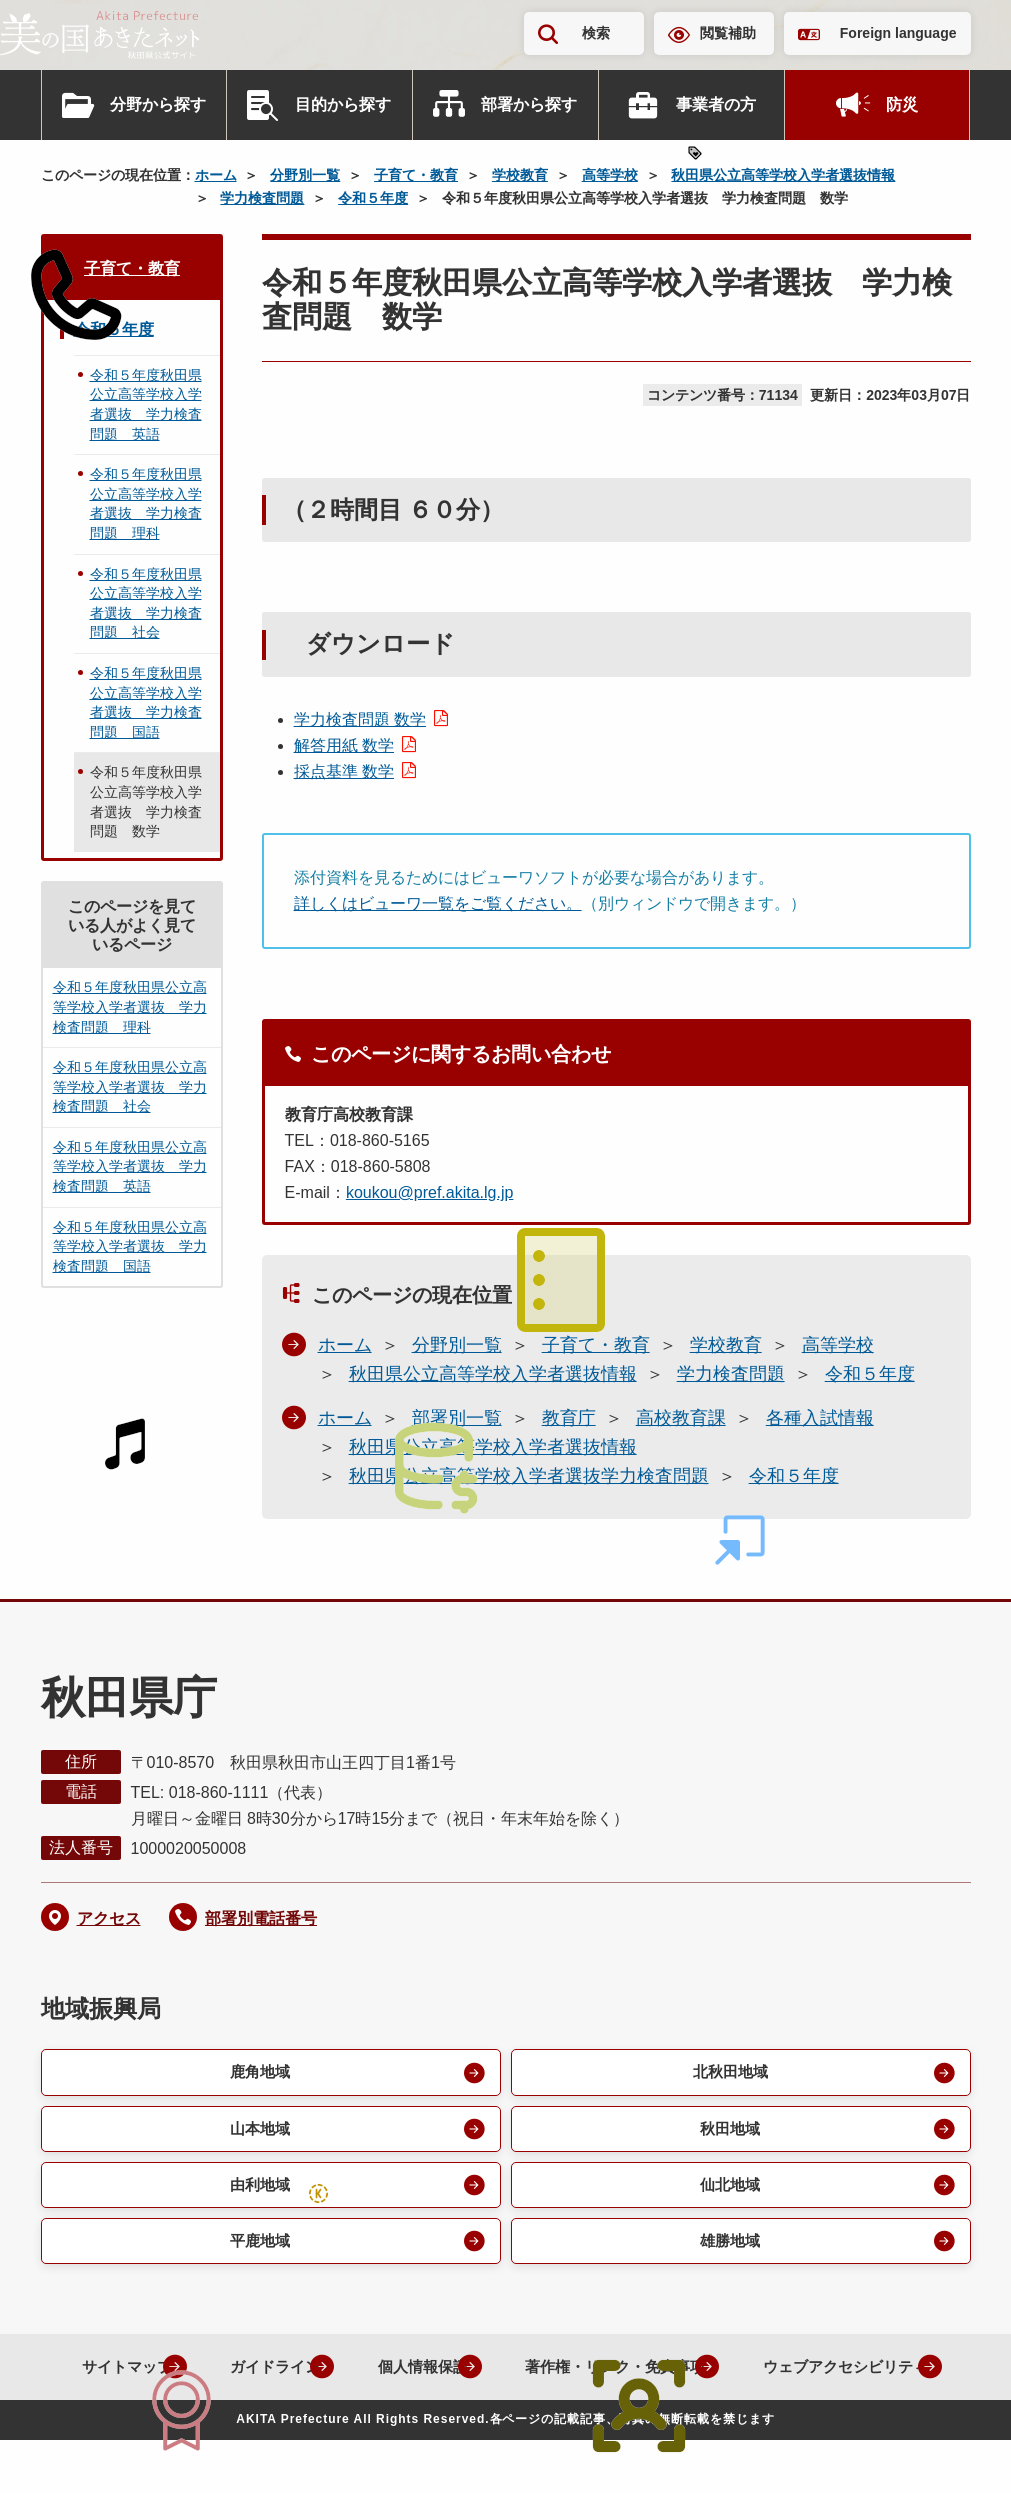 Image resolution: width=1011 pixels, height=2493 pixels. Describe the element at coordinates (125, 1444) in the screenshot. I see `open music player or library` at that location.